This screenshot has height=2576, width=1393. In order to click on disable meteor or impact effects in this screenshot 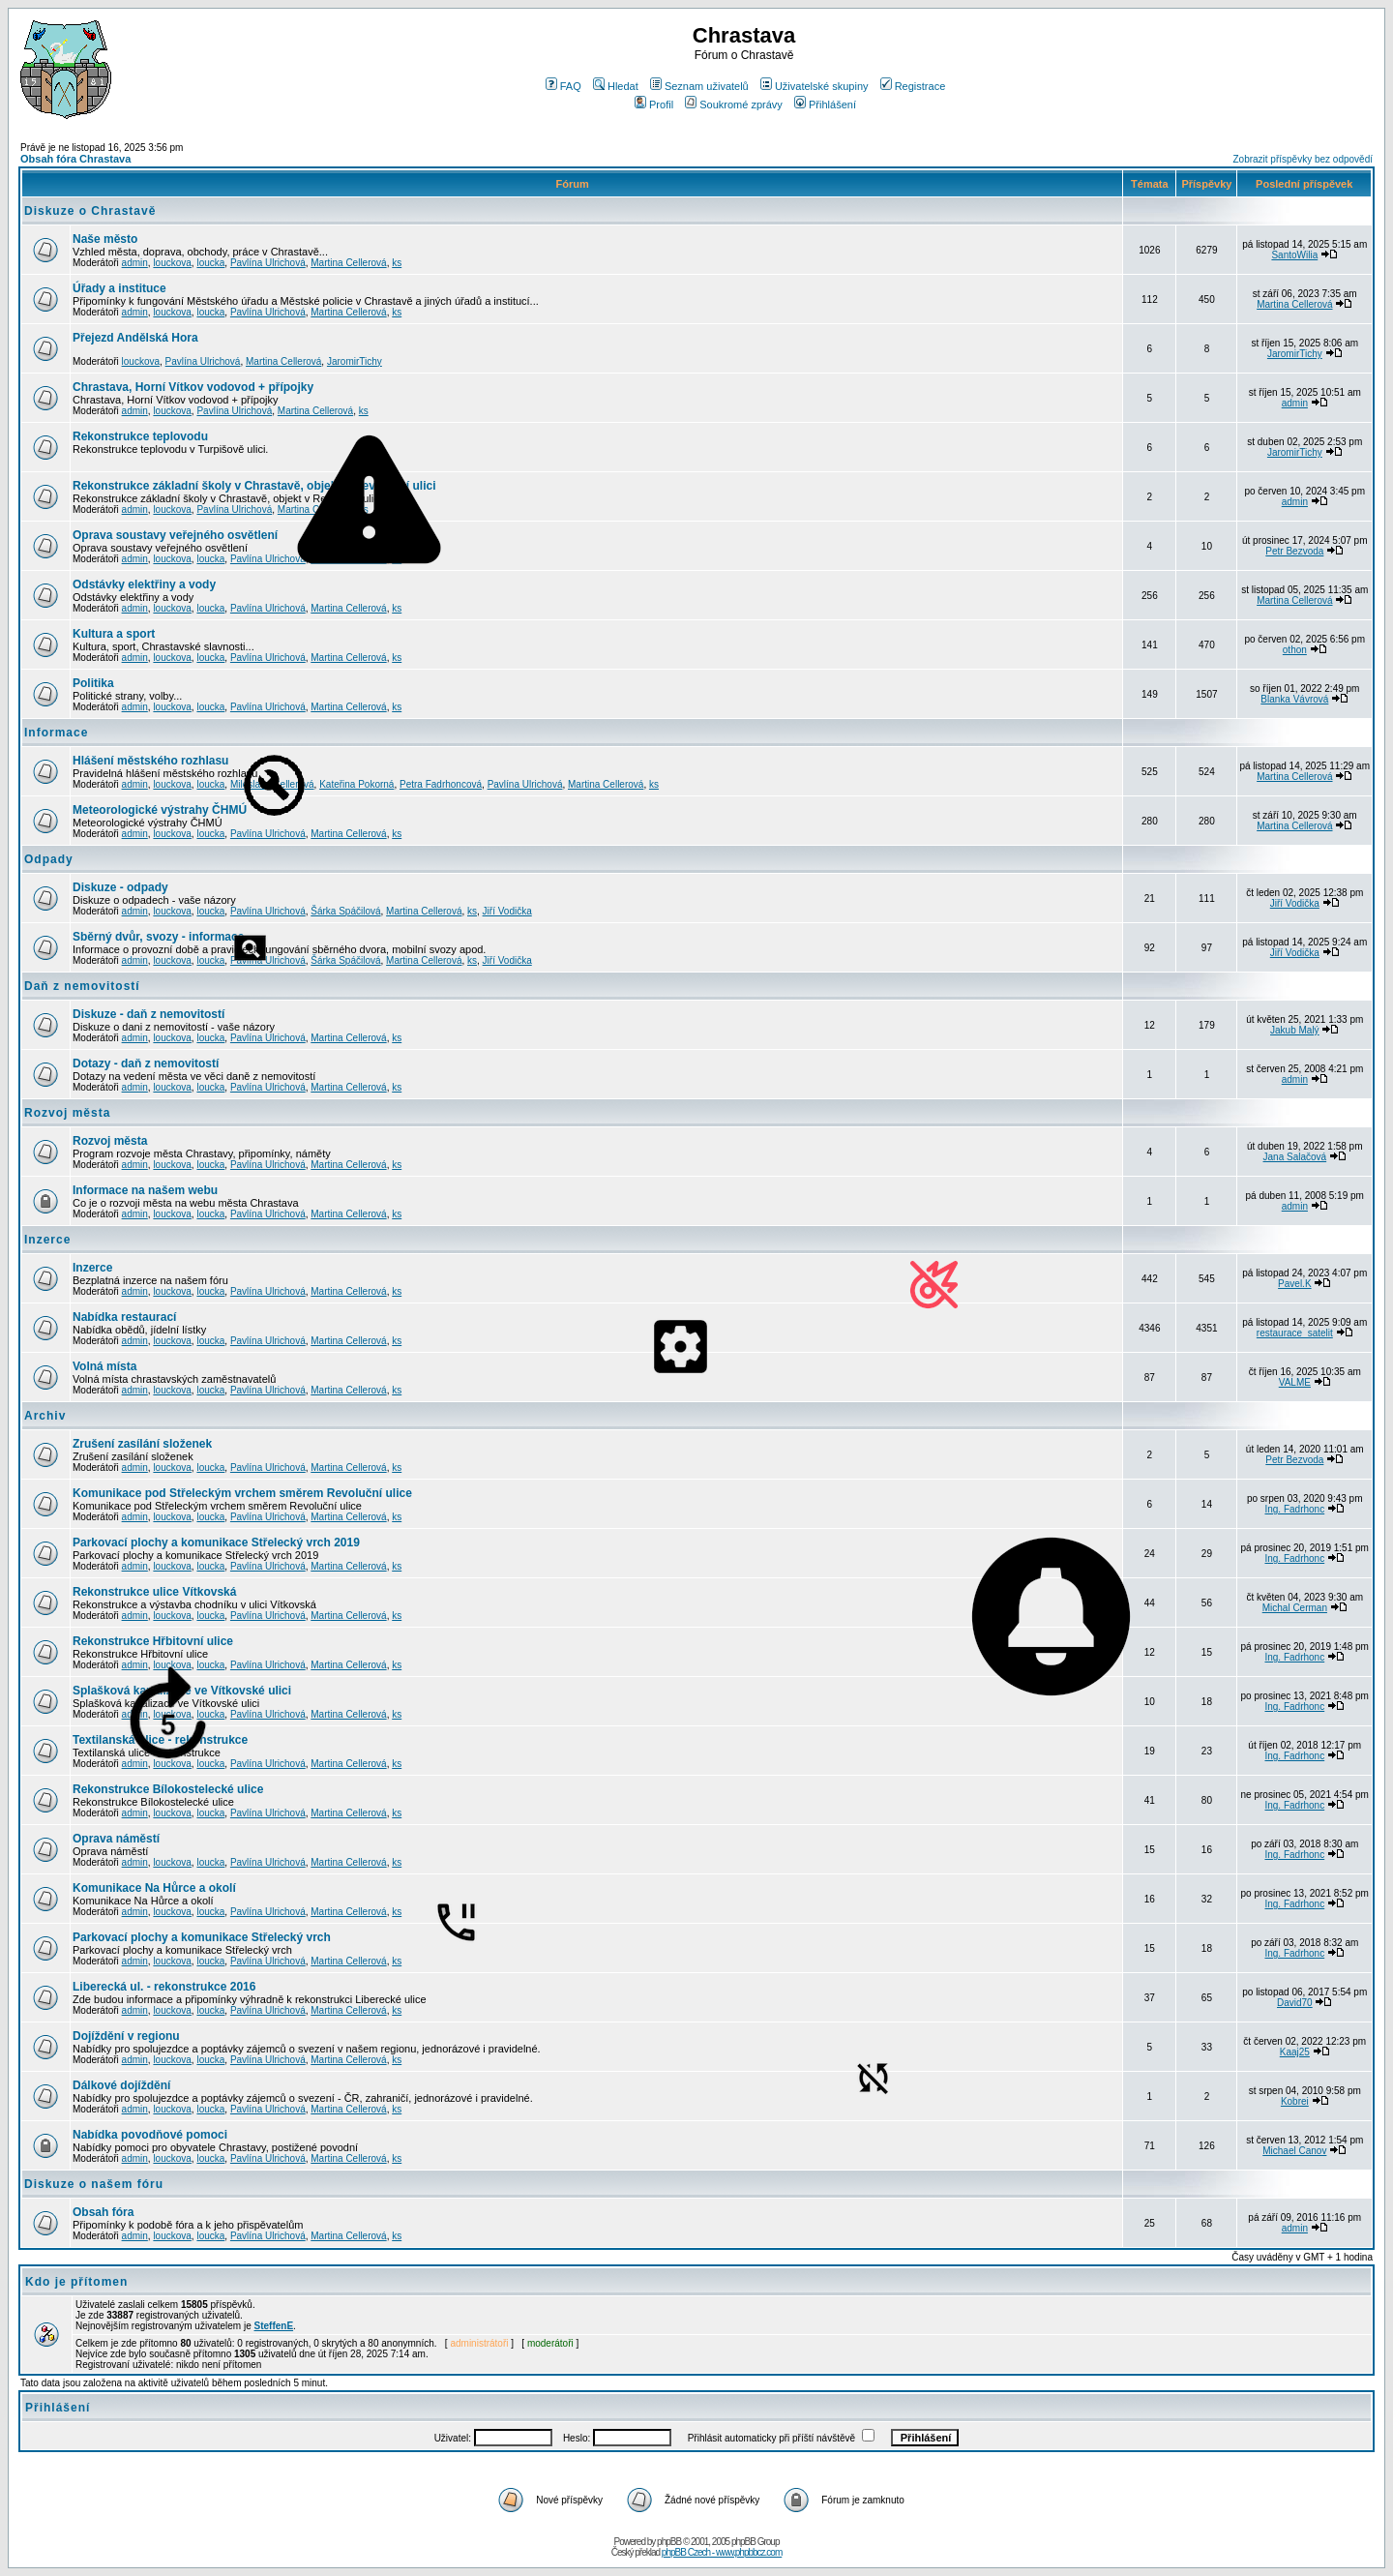, I will do `click(934, 1284)`.